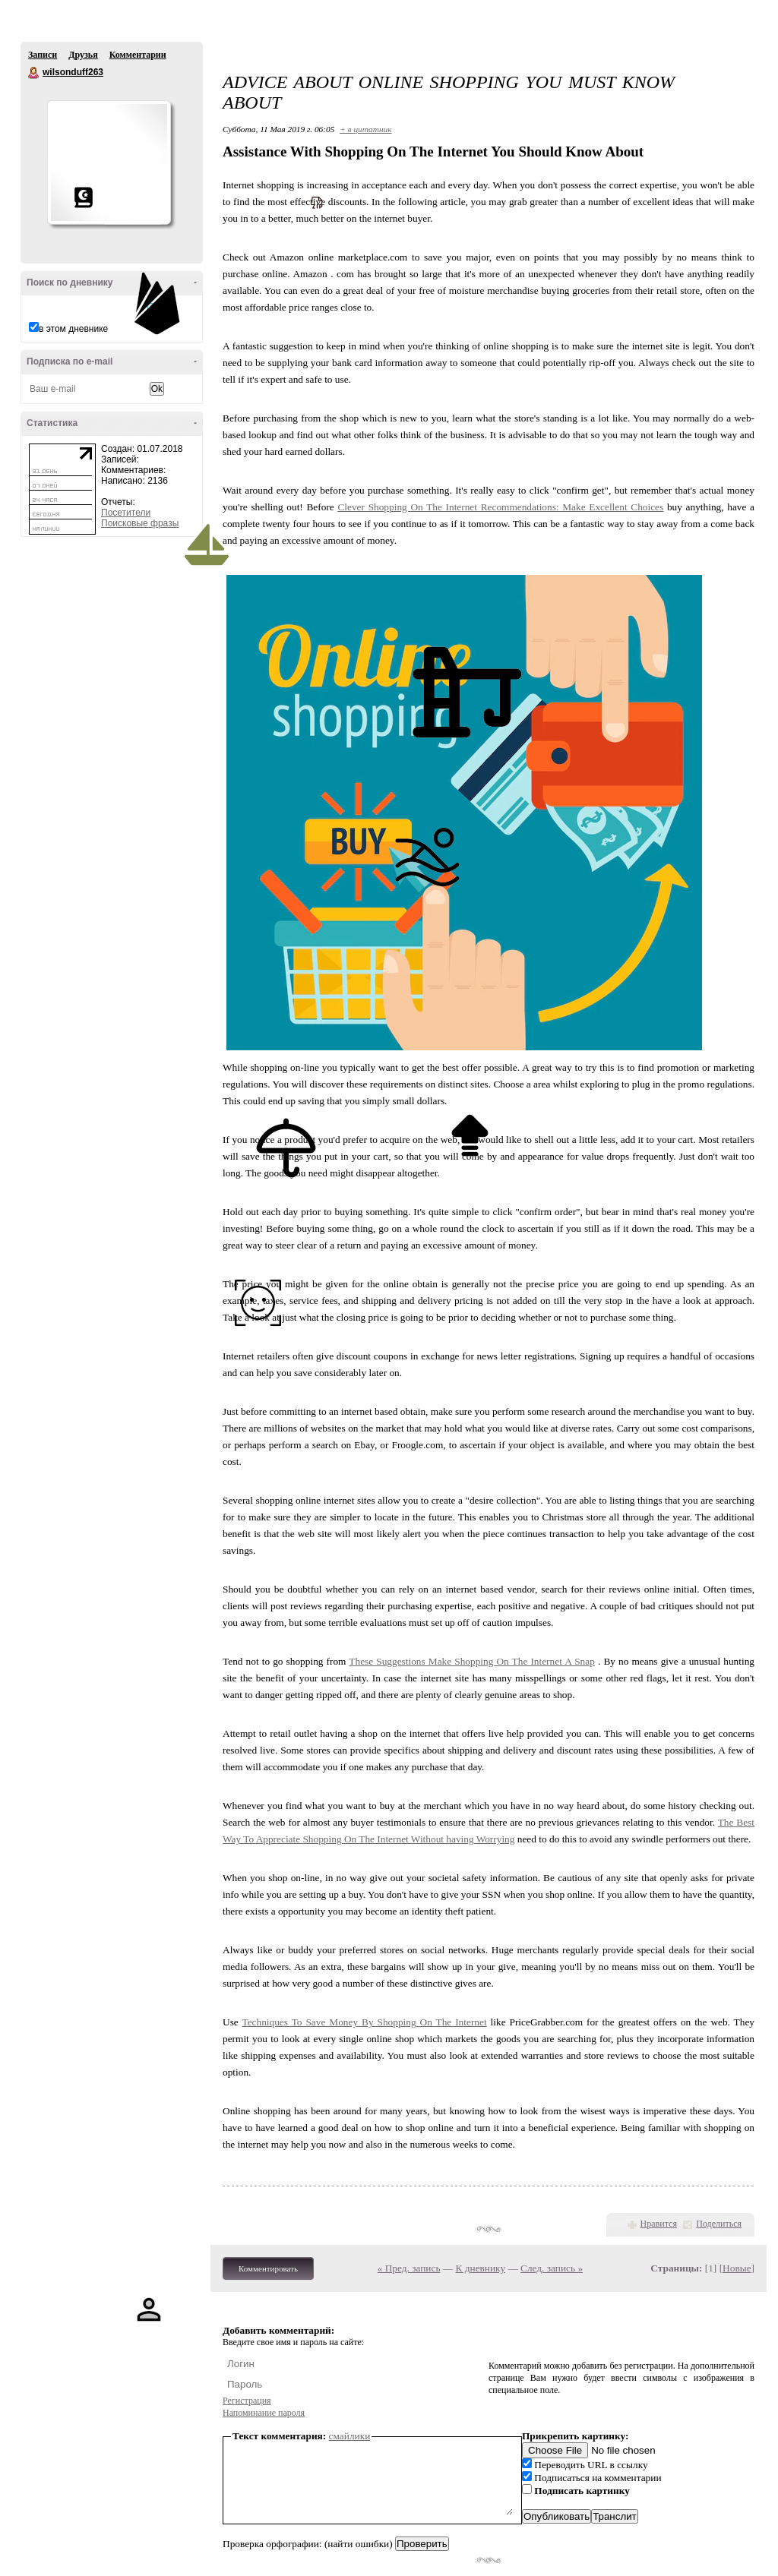 The width and height of the screenshot is (778, 2576). Describe the element at coordinates (207, 548) in the screenshot. I see `access sailing or boating features` at that location.